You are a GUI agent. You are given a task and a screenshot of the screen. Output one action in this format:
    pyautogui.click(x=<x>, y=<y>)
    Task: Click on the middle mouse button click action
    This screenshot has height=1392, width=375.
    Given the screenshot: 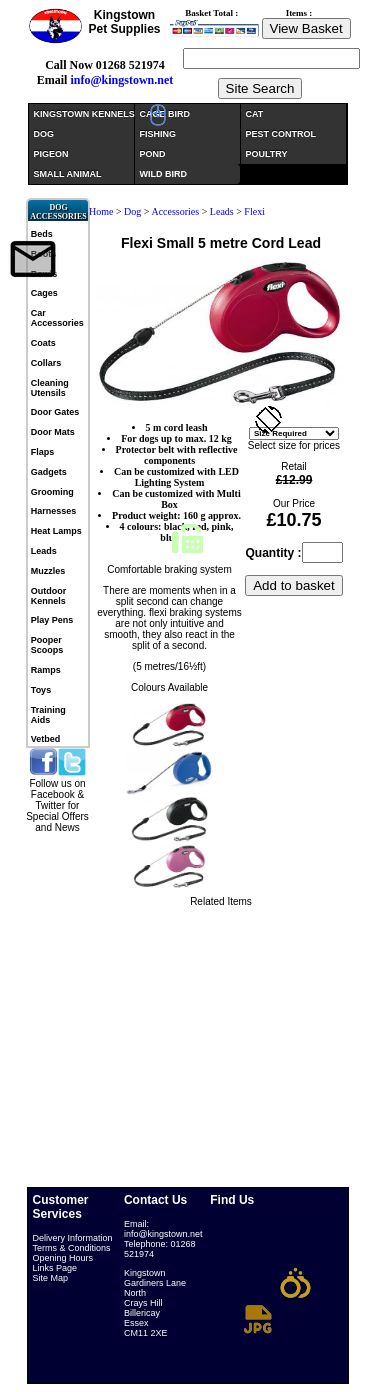 What is the action you would take?
    pyautogui.click(x=158, y=115)
    